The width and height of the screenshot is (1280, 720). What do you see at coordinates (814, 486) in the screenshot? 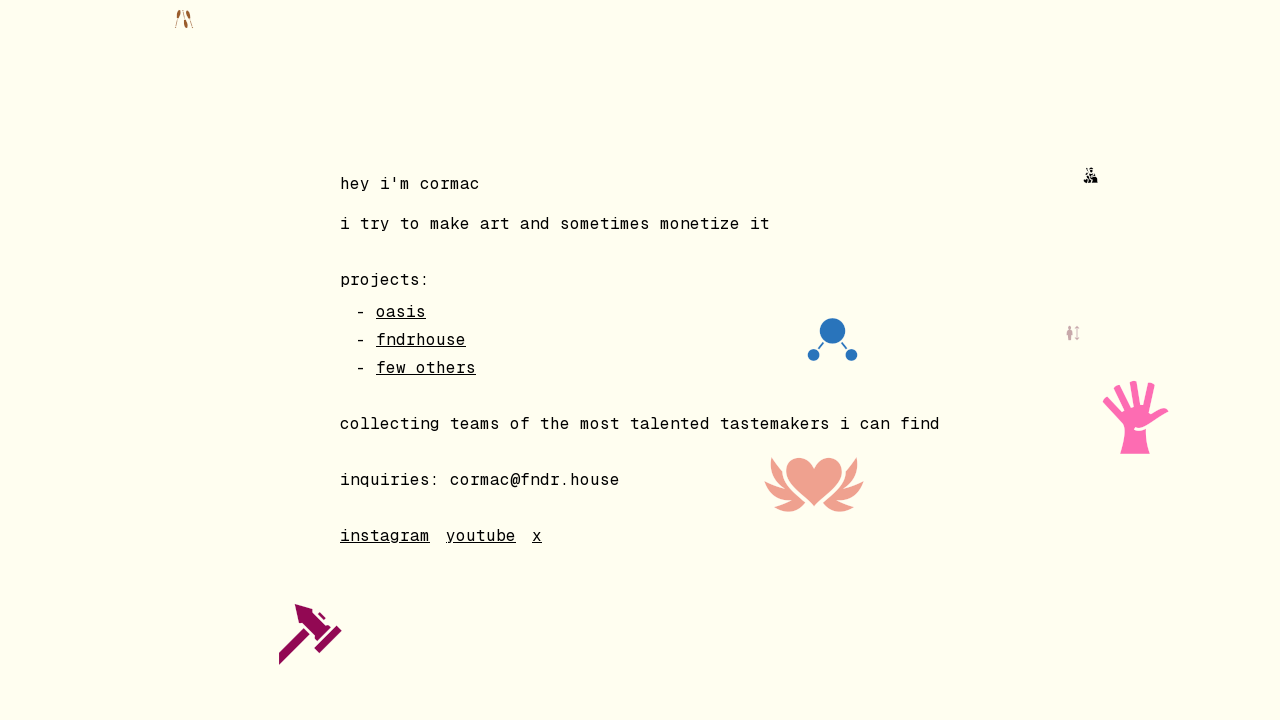
I see `add to favorites with flair` at bounding box center [814, 486].